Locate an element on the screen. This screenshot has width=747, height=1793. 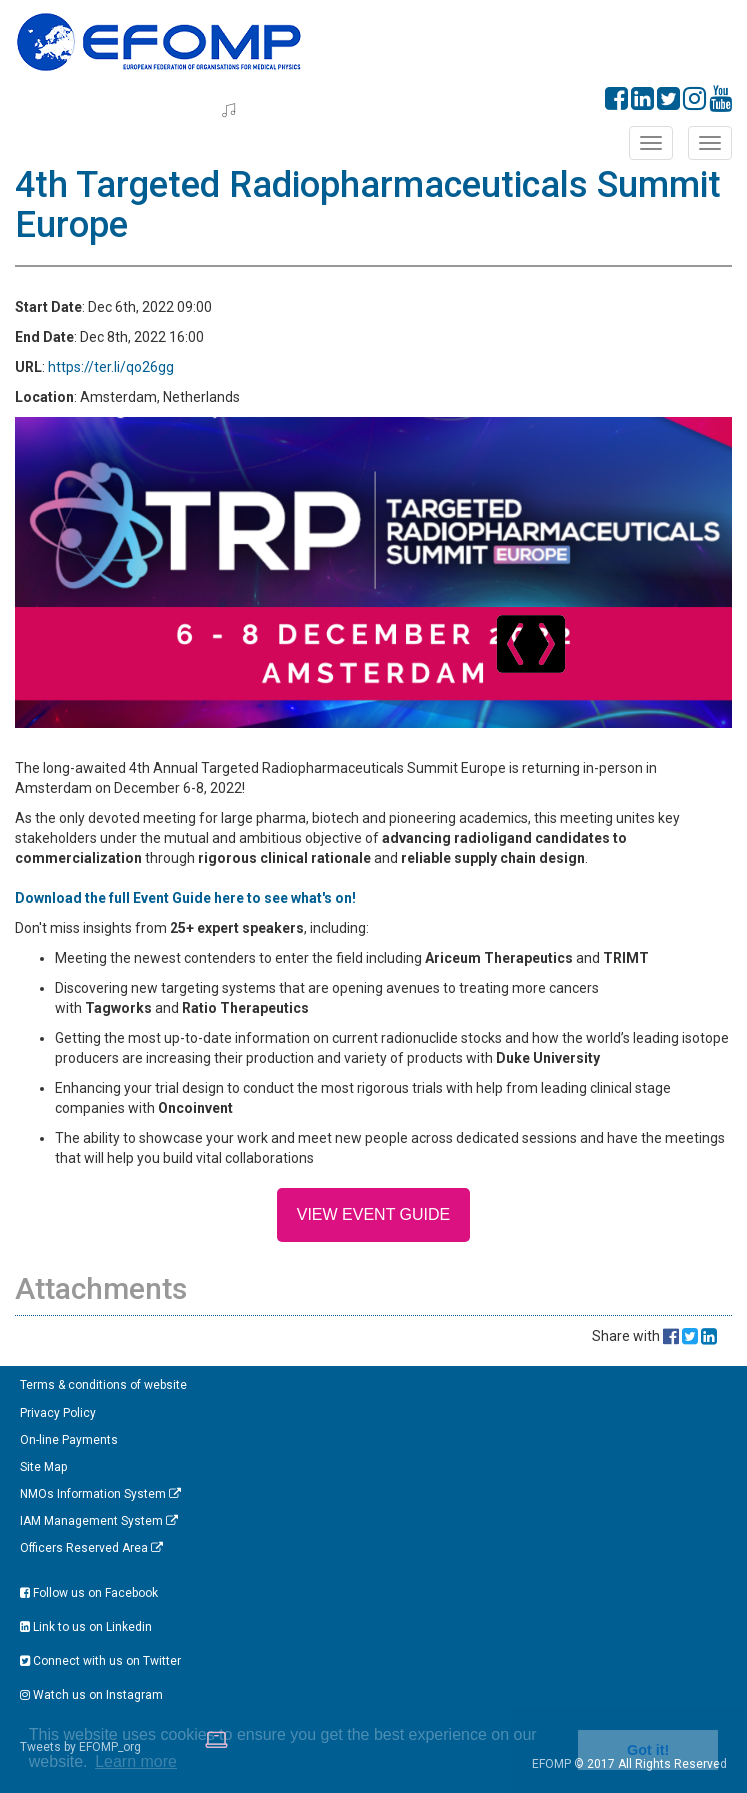
view or edit source code is located at coordinates (531, 644).